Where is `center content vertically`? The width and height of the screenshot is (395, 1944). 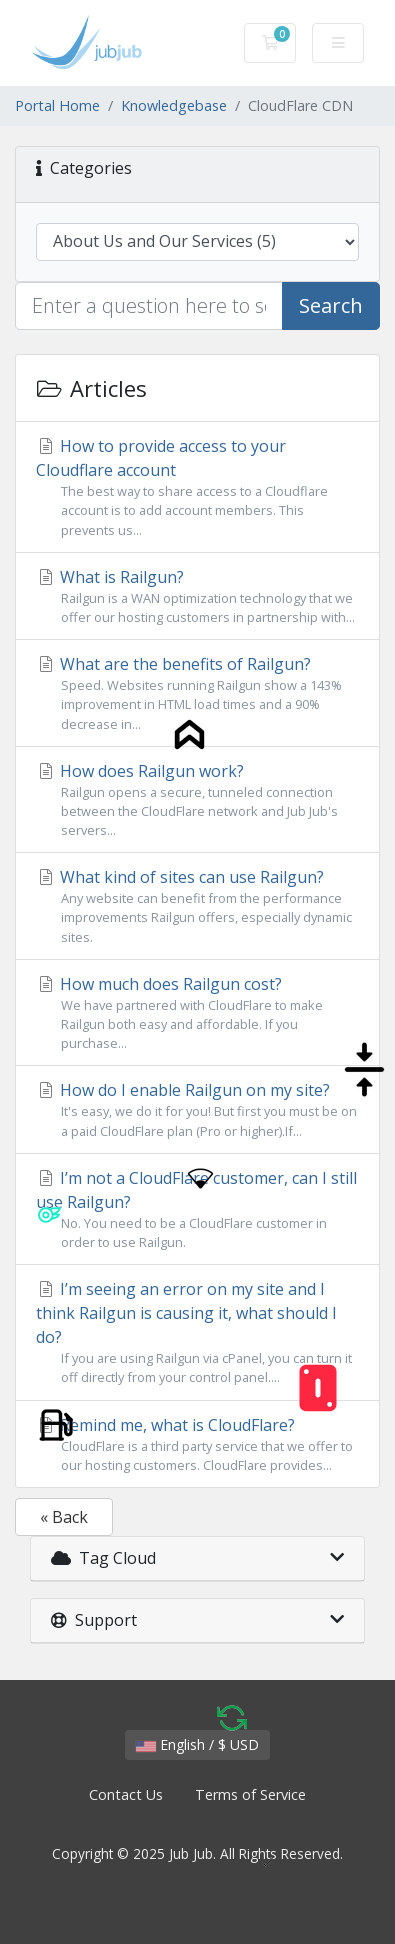
center content vertically is located at coordinates (364, 1069).